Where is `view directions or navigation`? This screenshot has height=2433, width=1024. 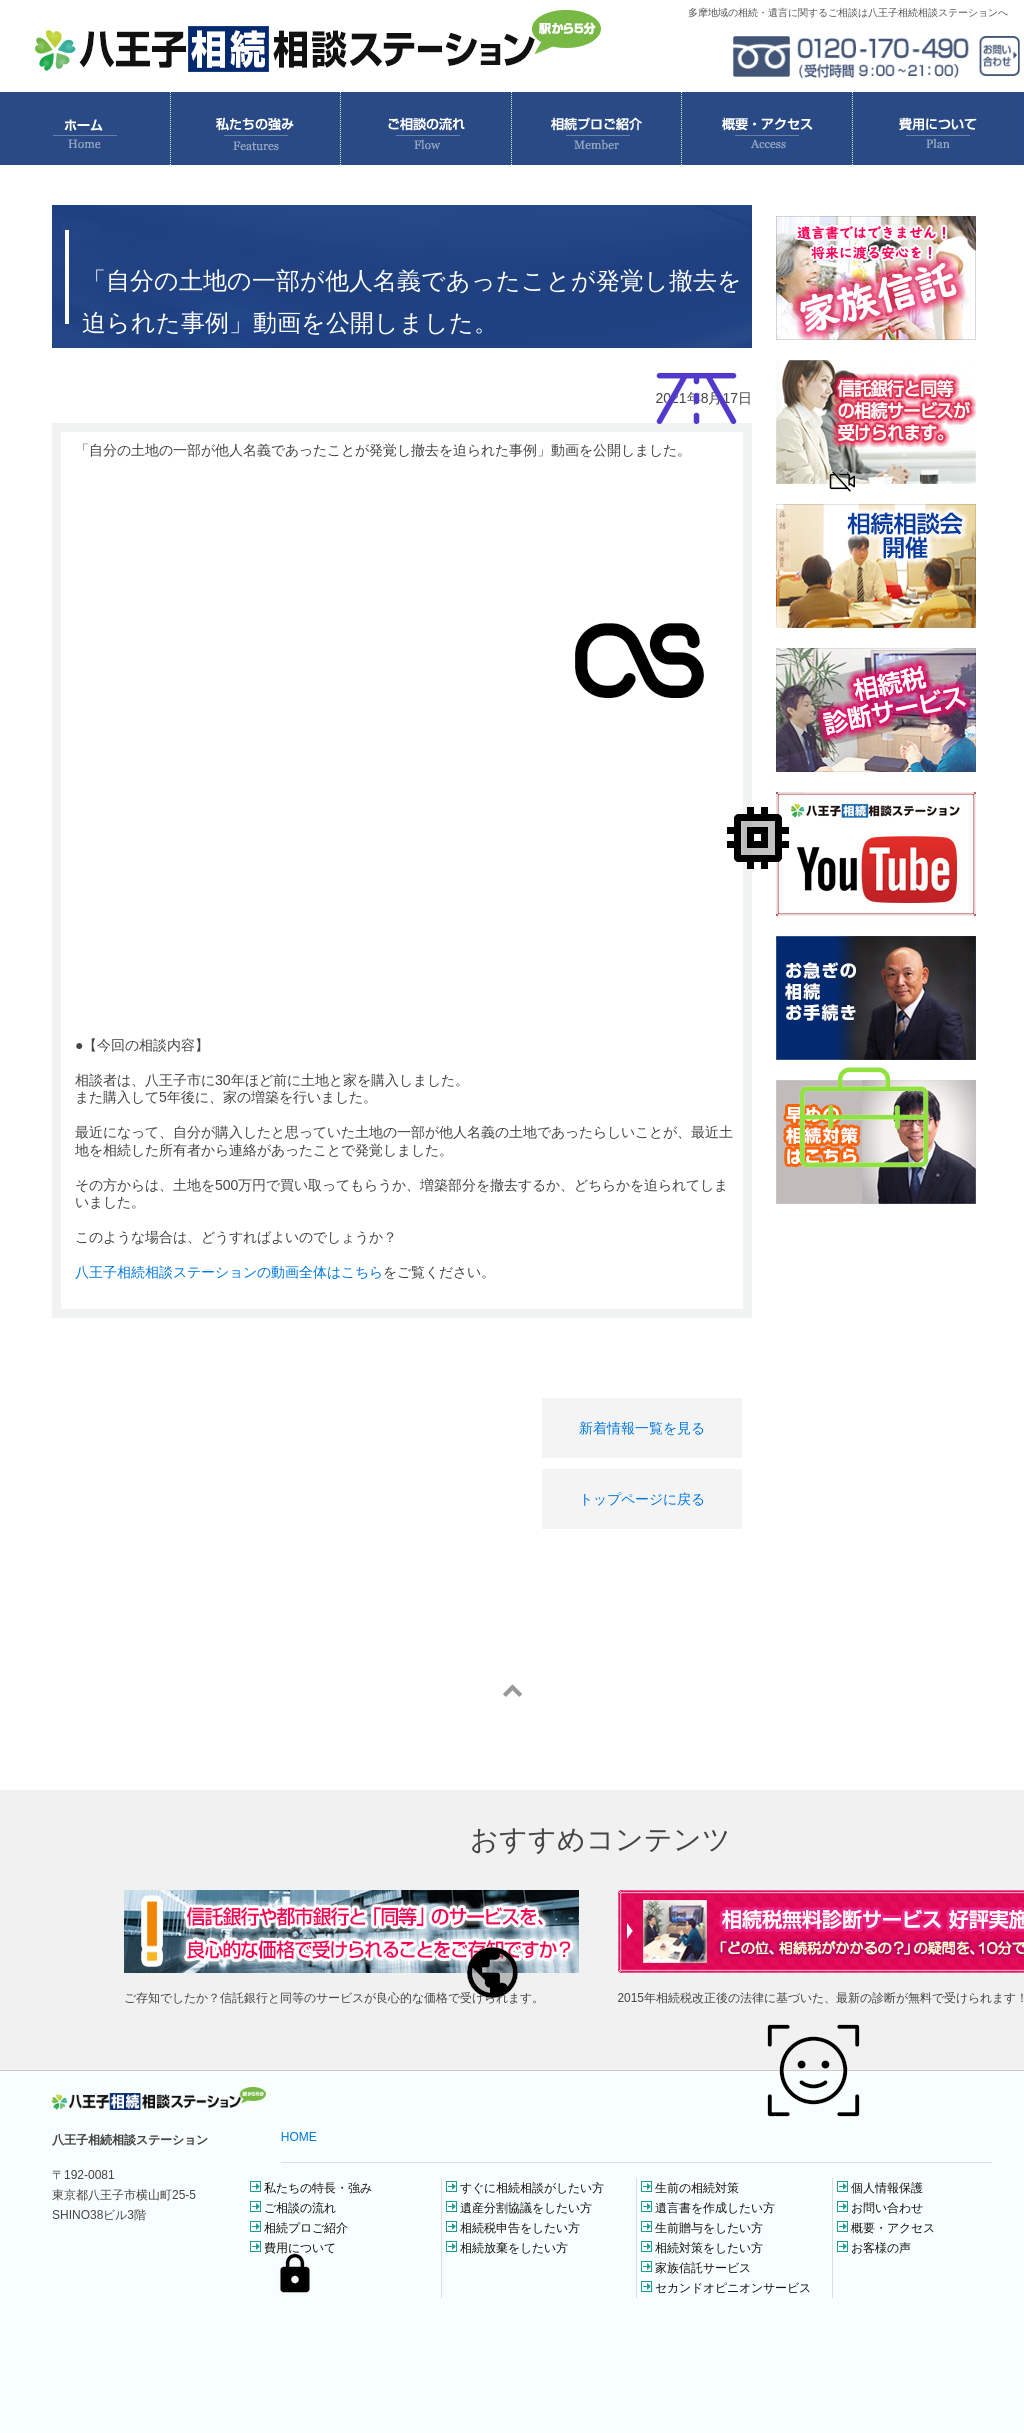 view directions or navigation is located at coordinates (696, 398).